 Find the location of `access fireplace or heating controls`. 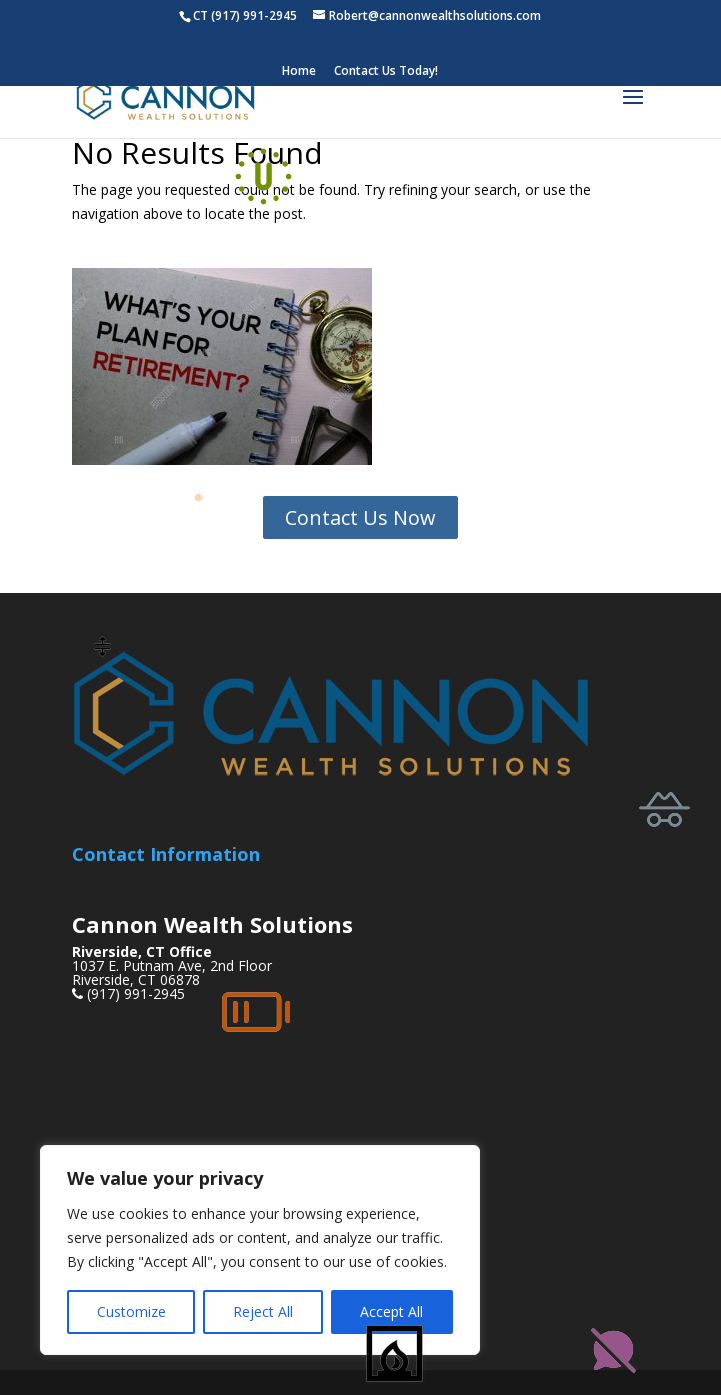

access fireplace or heating controls is located at coordinates (394, 1353).